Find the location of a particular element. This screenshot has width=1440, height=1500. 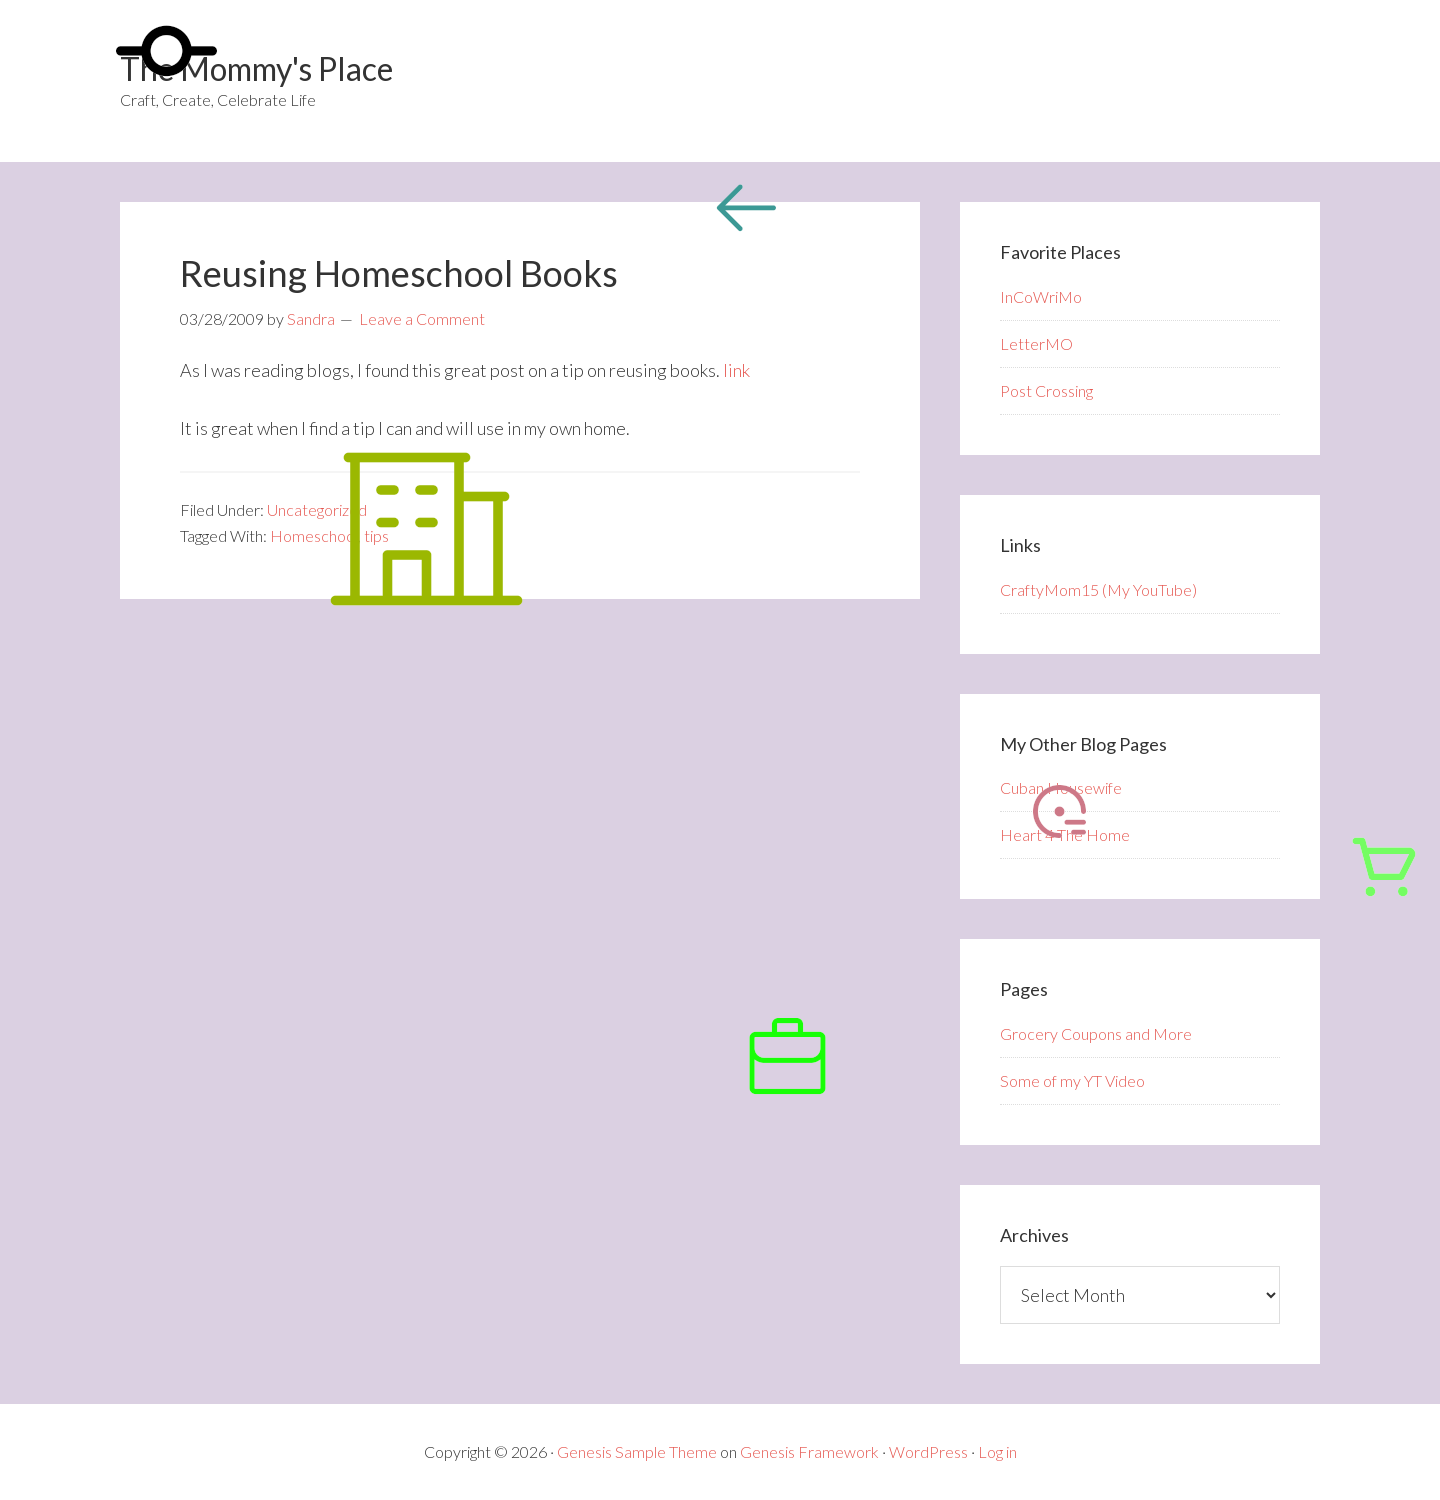

view issue tracking timeline is located at coordinates (1059, 811).